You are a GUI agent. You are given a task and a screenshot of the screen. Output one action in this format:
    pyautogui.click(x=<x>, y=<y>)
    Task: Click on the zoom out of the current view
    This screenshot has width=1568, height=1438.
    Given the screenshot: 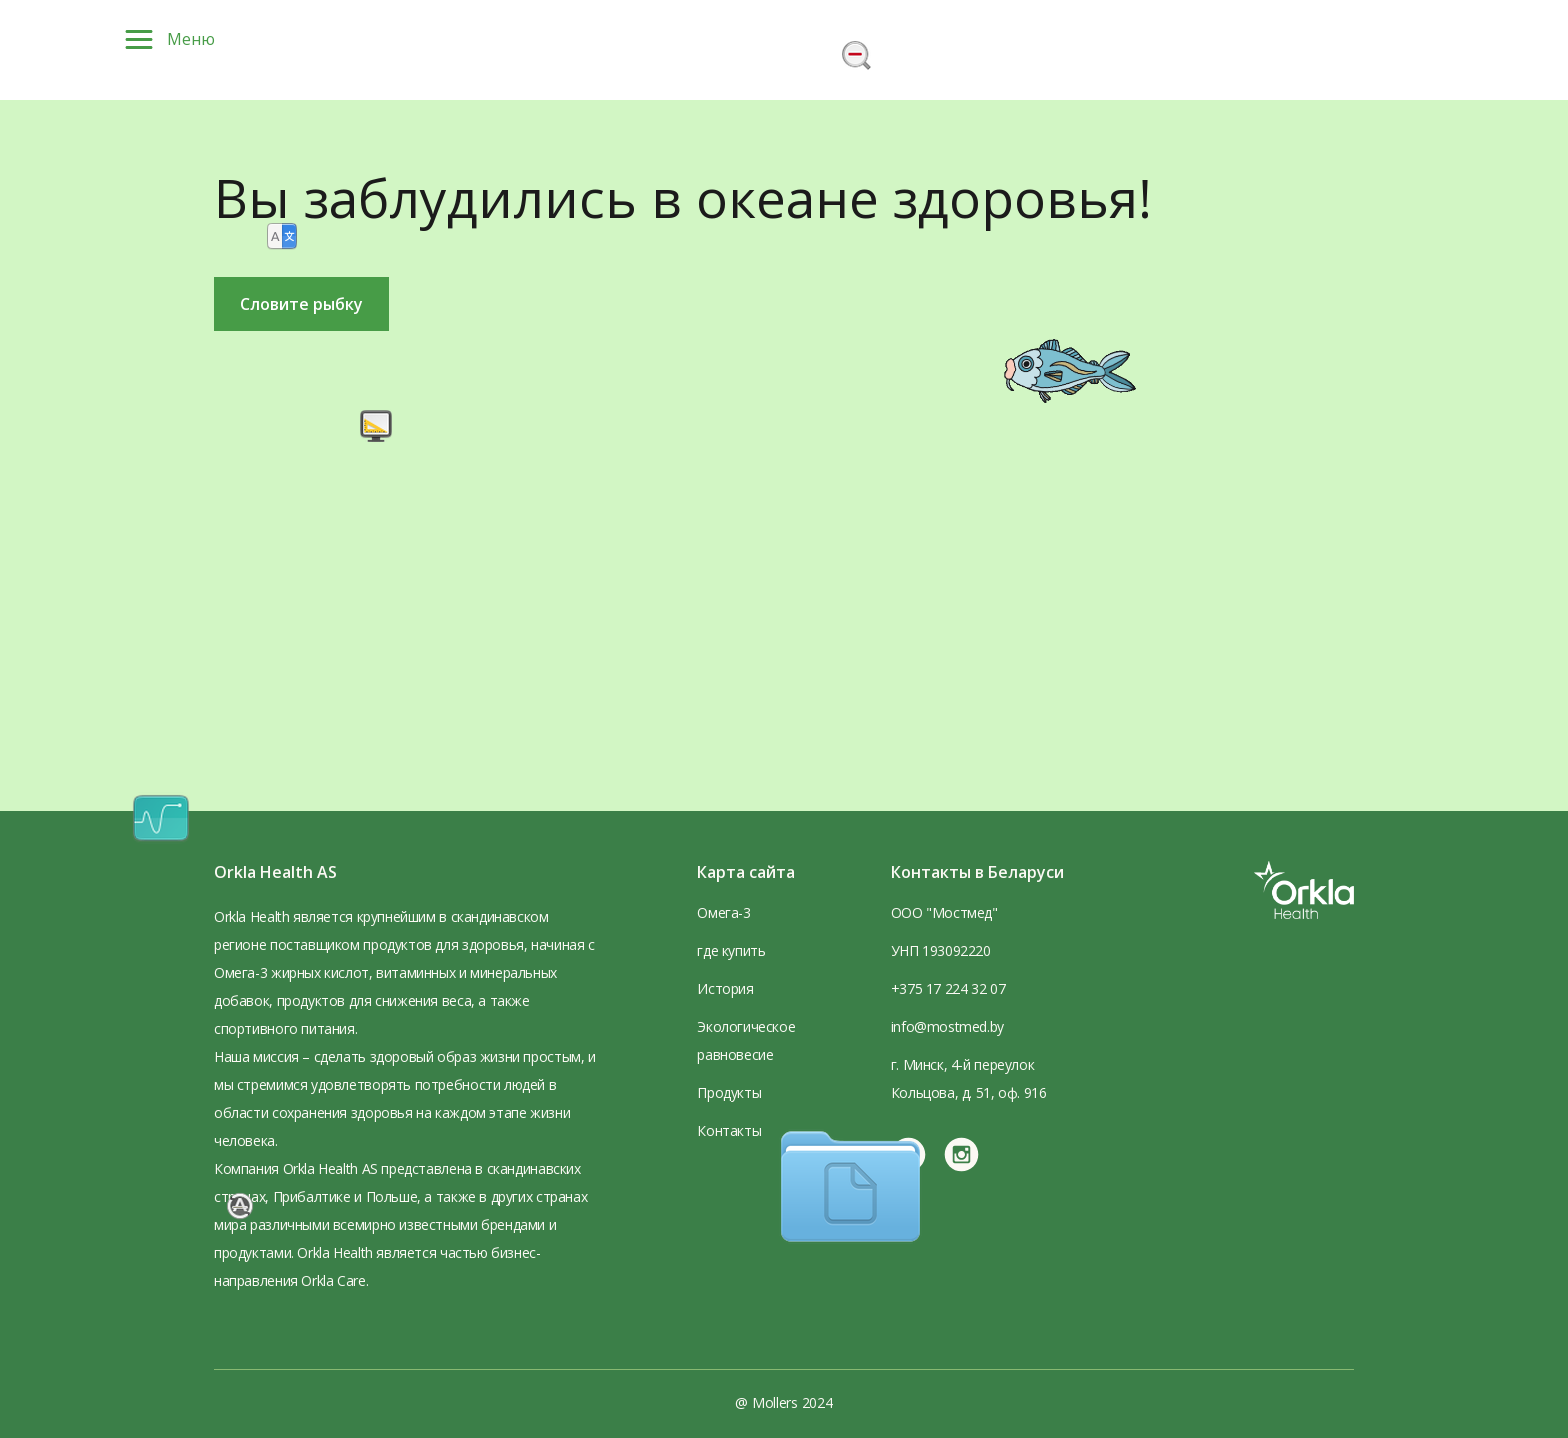 What is the action you would take?
    pyautogui.click(x=856, y=55)
    